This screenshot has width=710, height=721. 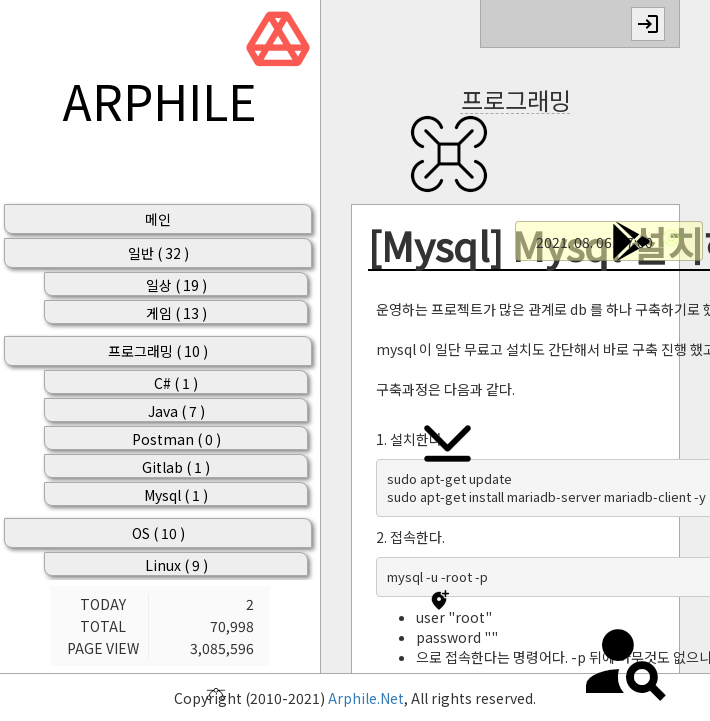 I want to click on view your profile, so click(x=671, y=238).